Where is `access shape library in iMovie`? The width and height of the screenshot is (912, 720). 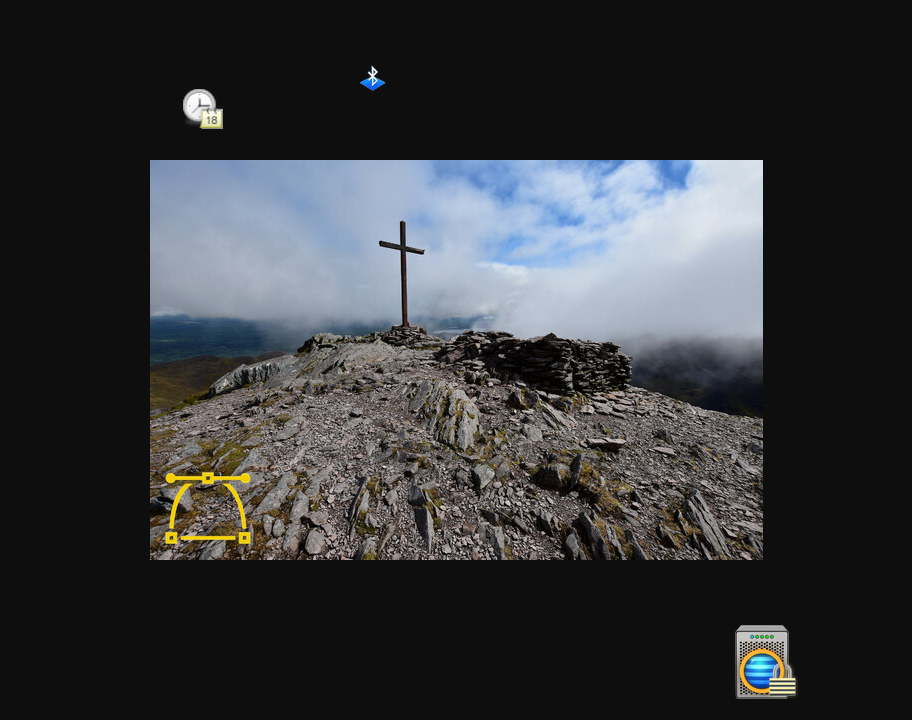
access shape library in iMovie is located at coordinates (208, 508).